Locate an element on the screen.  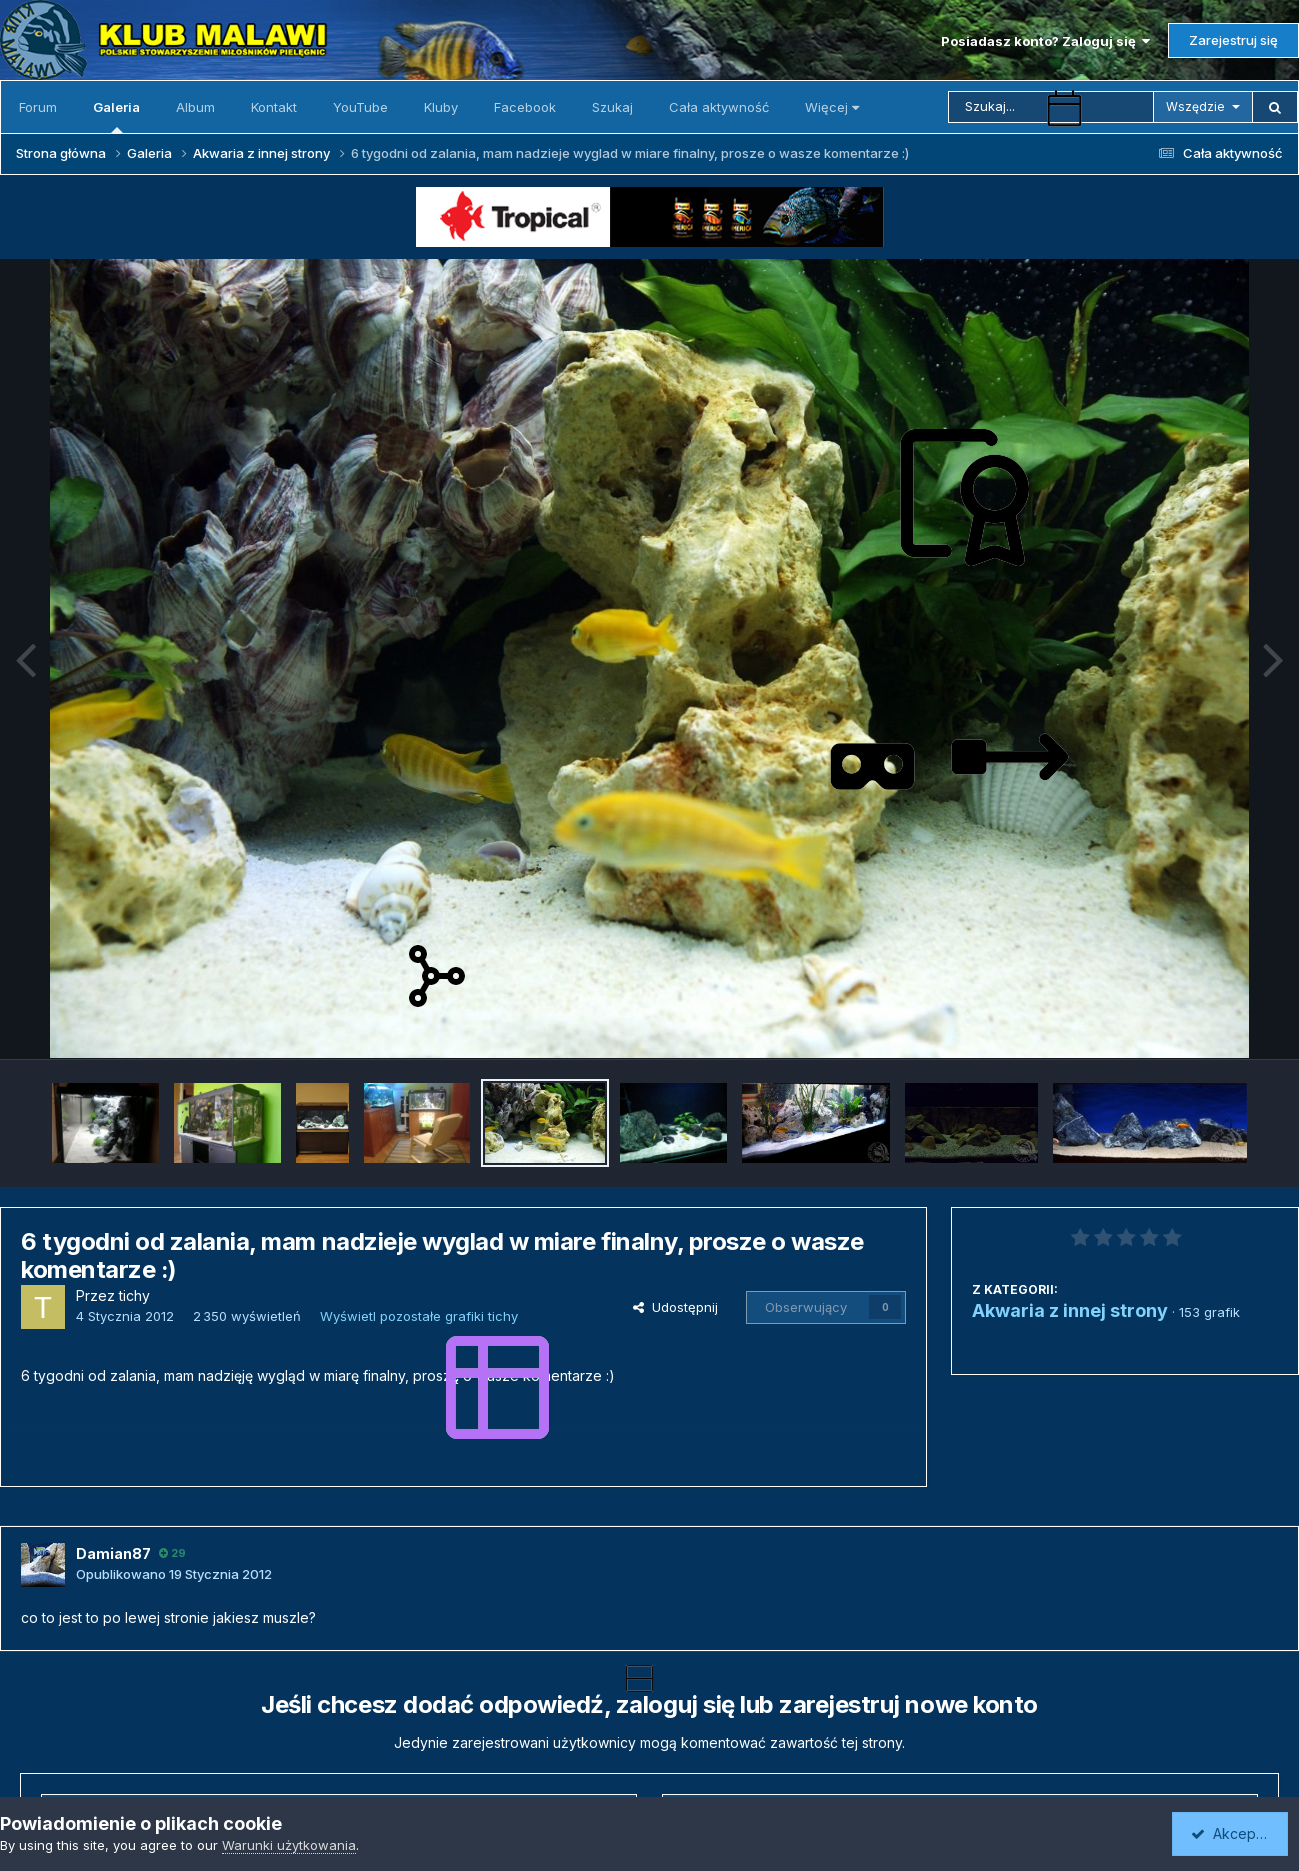
move item to the right is located at coordinates (1010, 757).